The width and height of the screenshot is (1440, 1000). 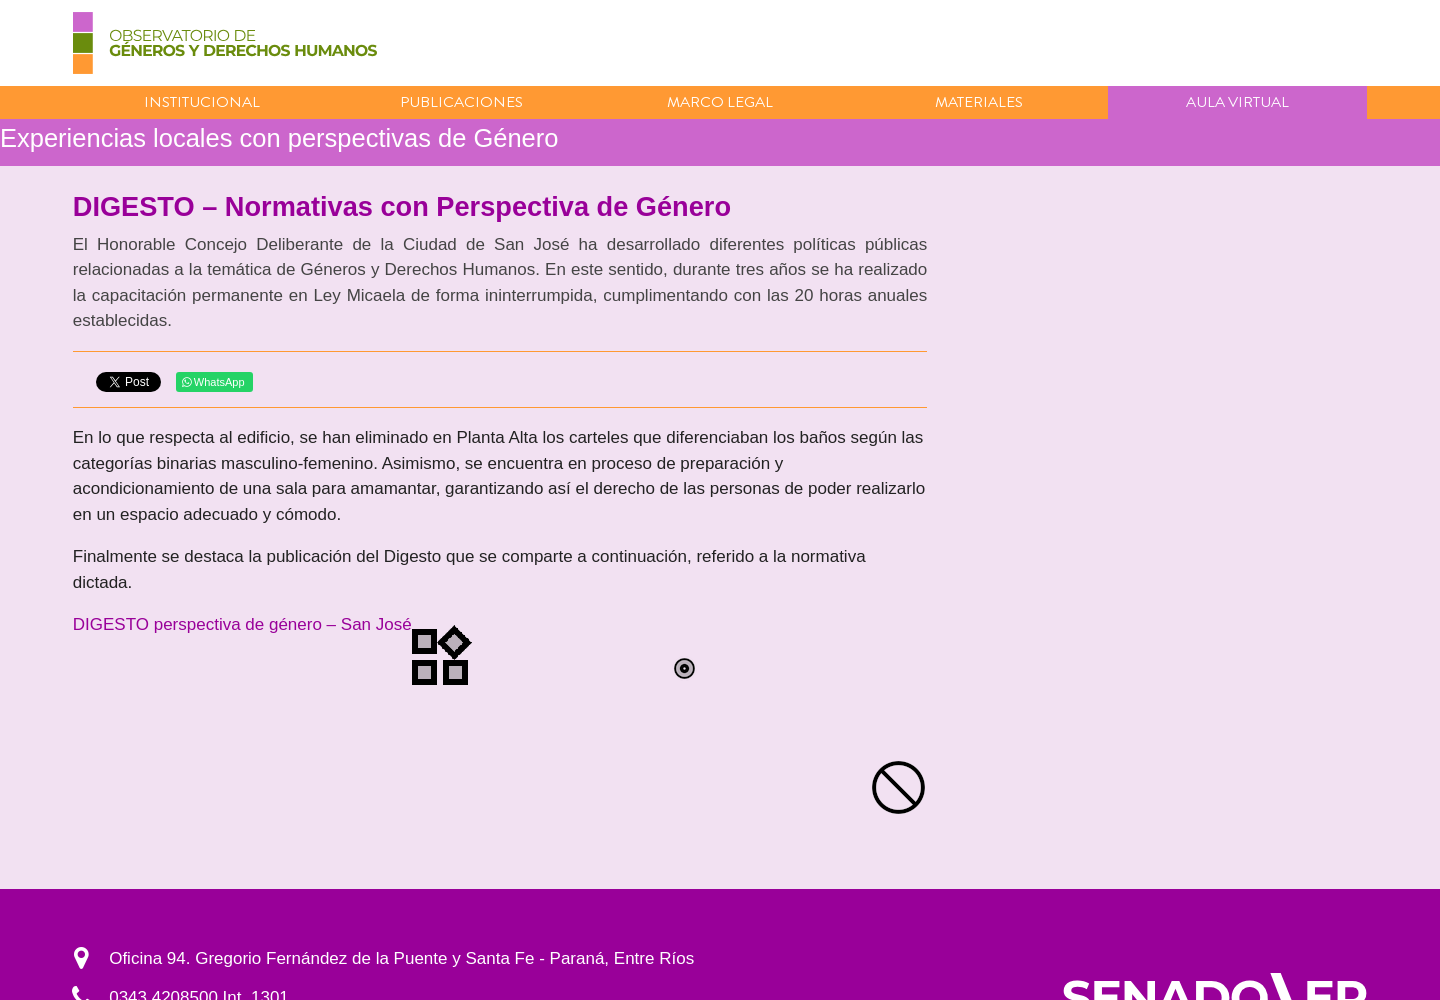 What do you see at coordinates (440, 657) in the screenshot?
I see `access widgets or app shortcuts` at bounding box center [440, 657].